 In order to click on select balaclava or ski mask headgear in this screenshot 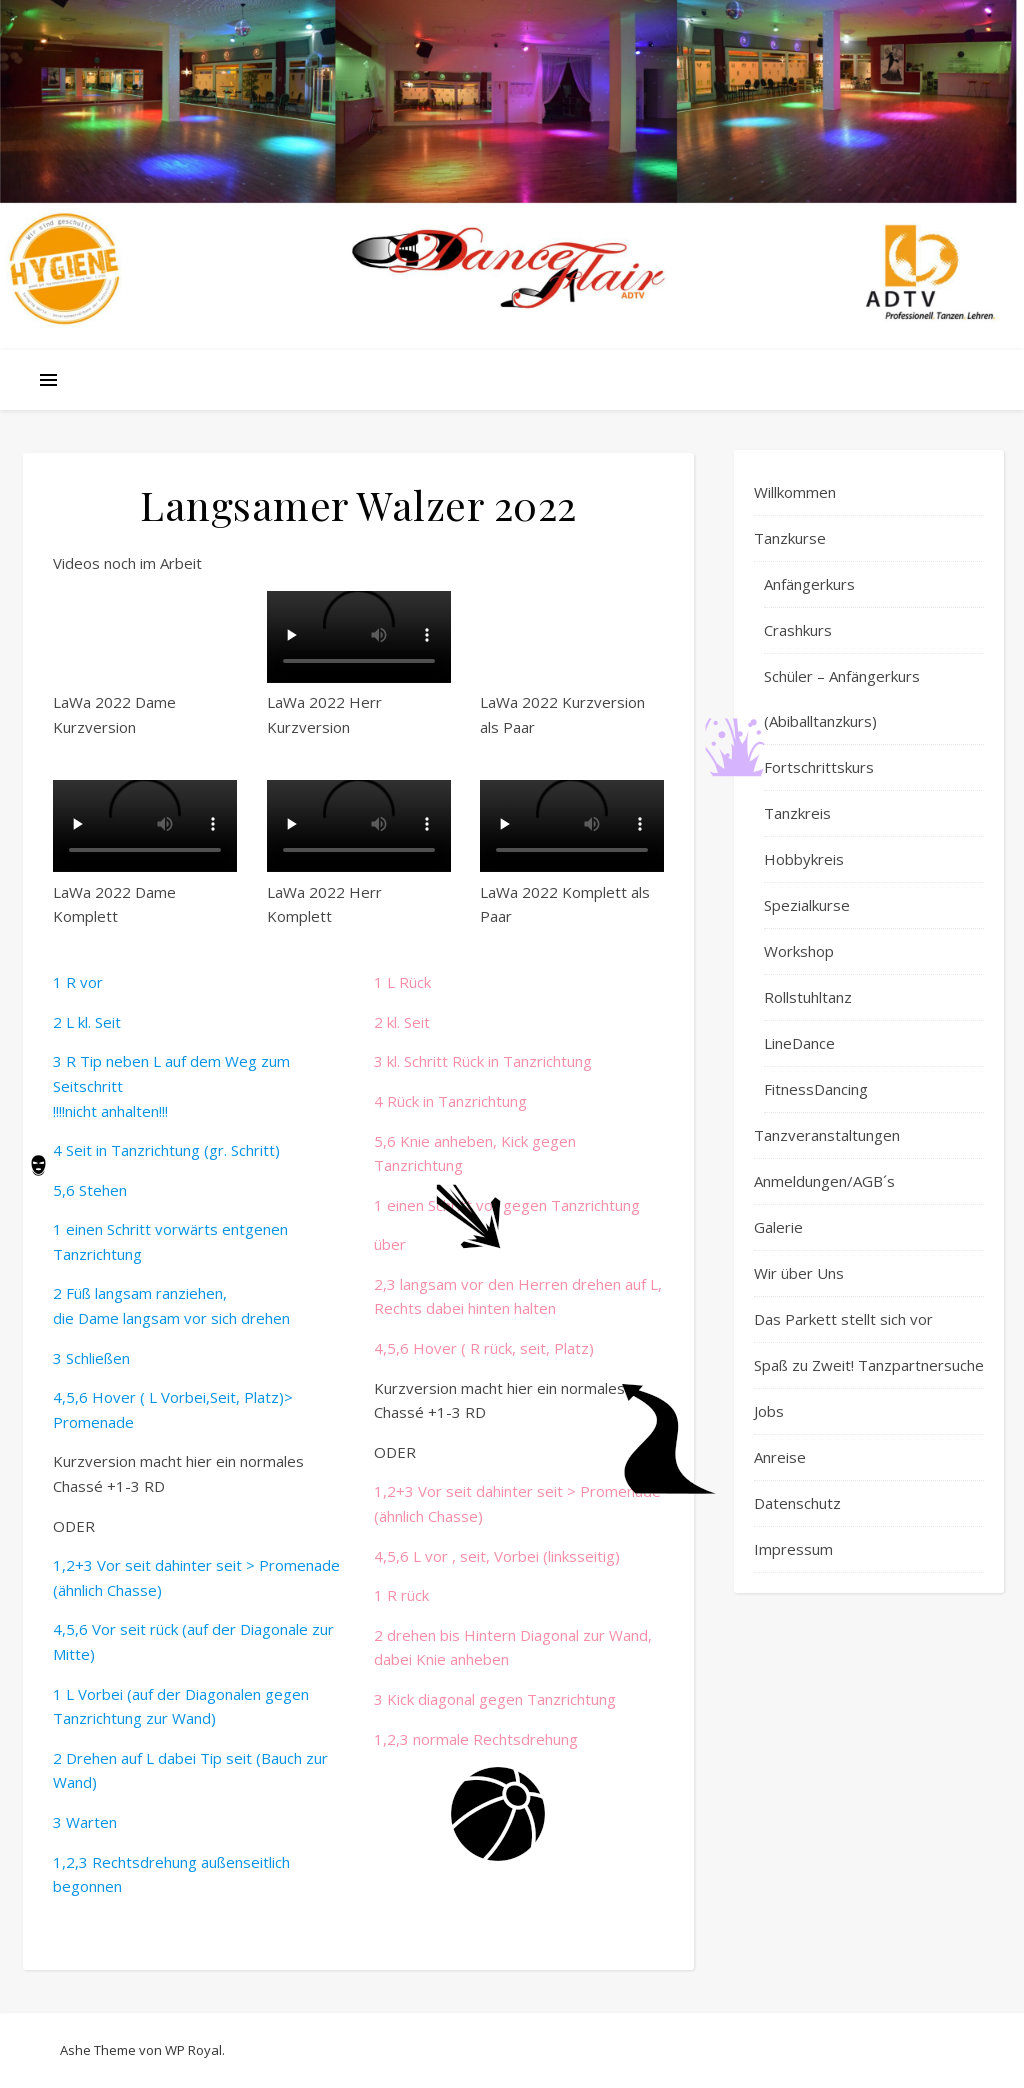, I will do `click(38, 1165)`.